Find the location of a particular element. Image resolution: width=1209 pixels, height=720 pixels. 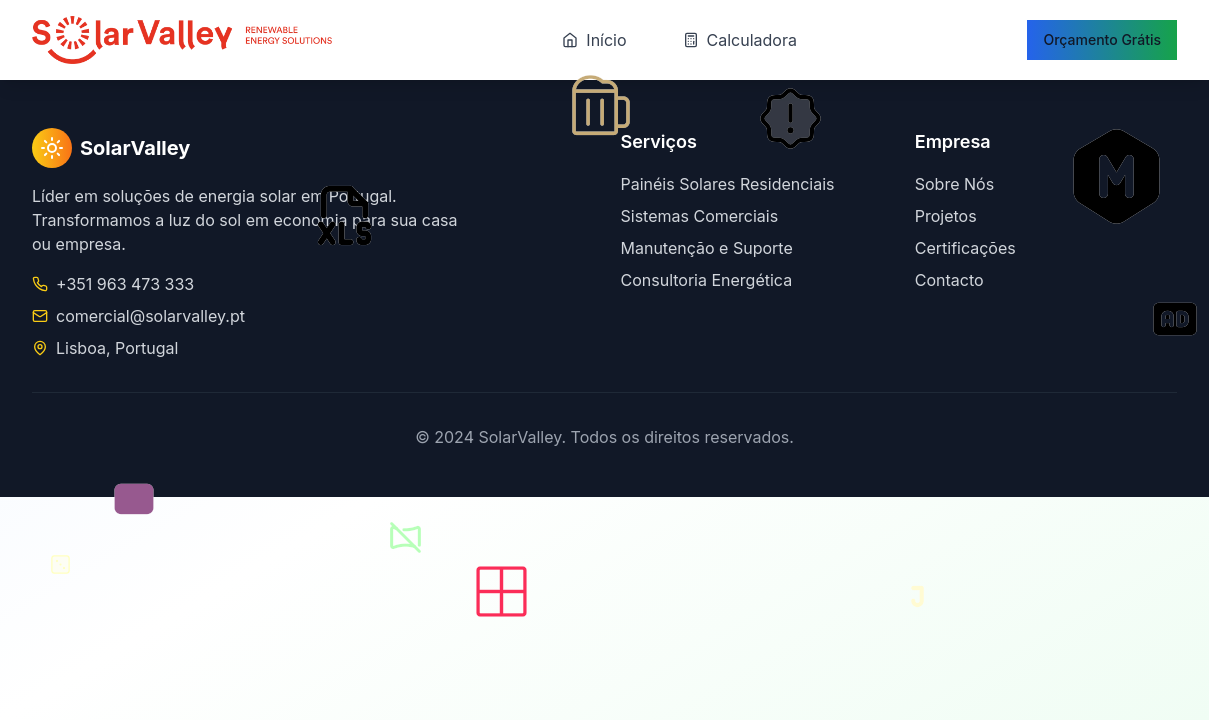

set image crop to 7:5 aspect ratio is located at coordinates (134, 499).